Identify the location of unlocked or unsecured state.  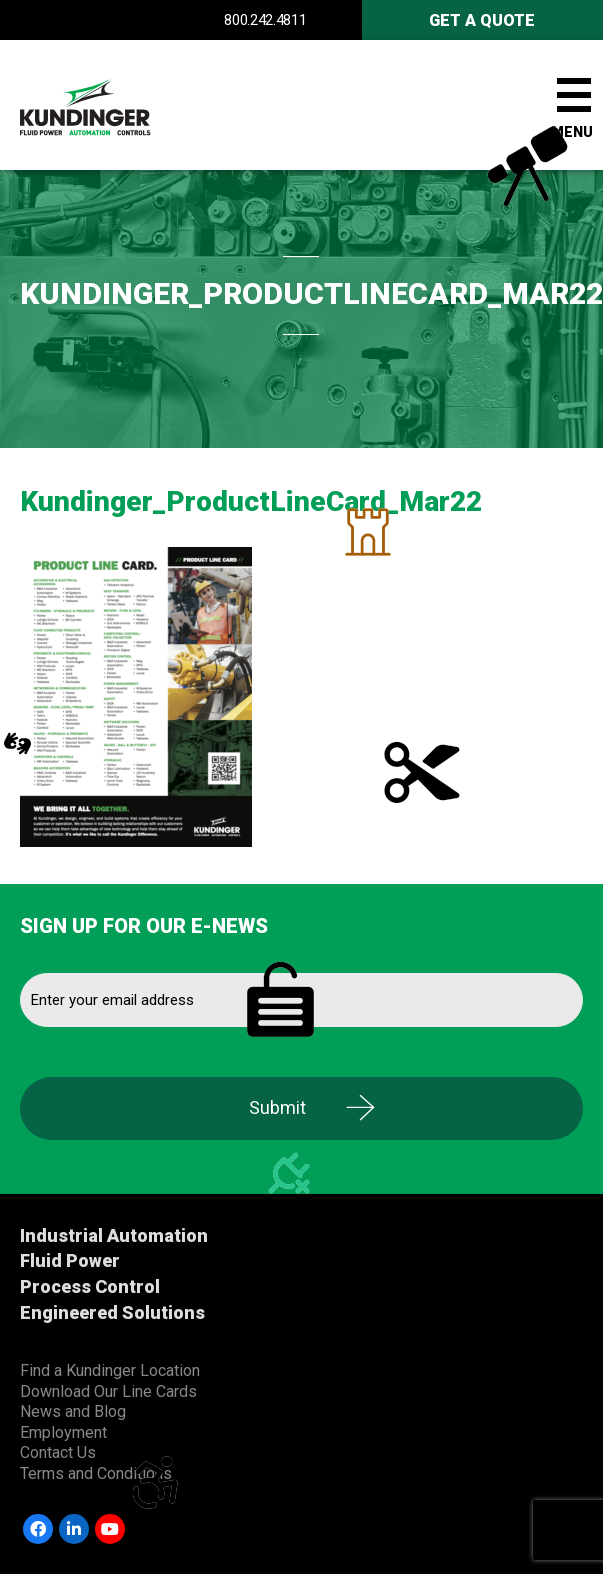
(280, 1003).